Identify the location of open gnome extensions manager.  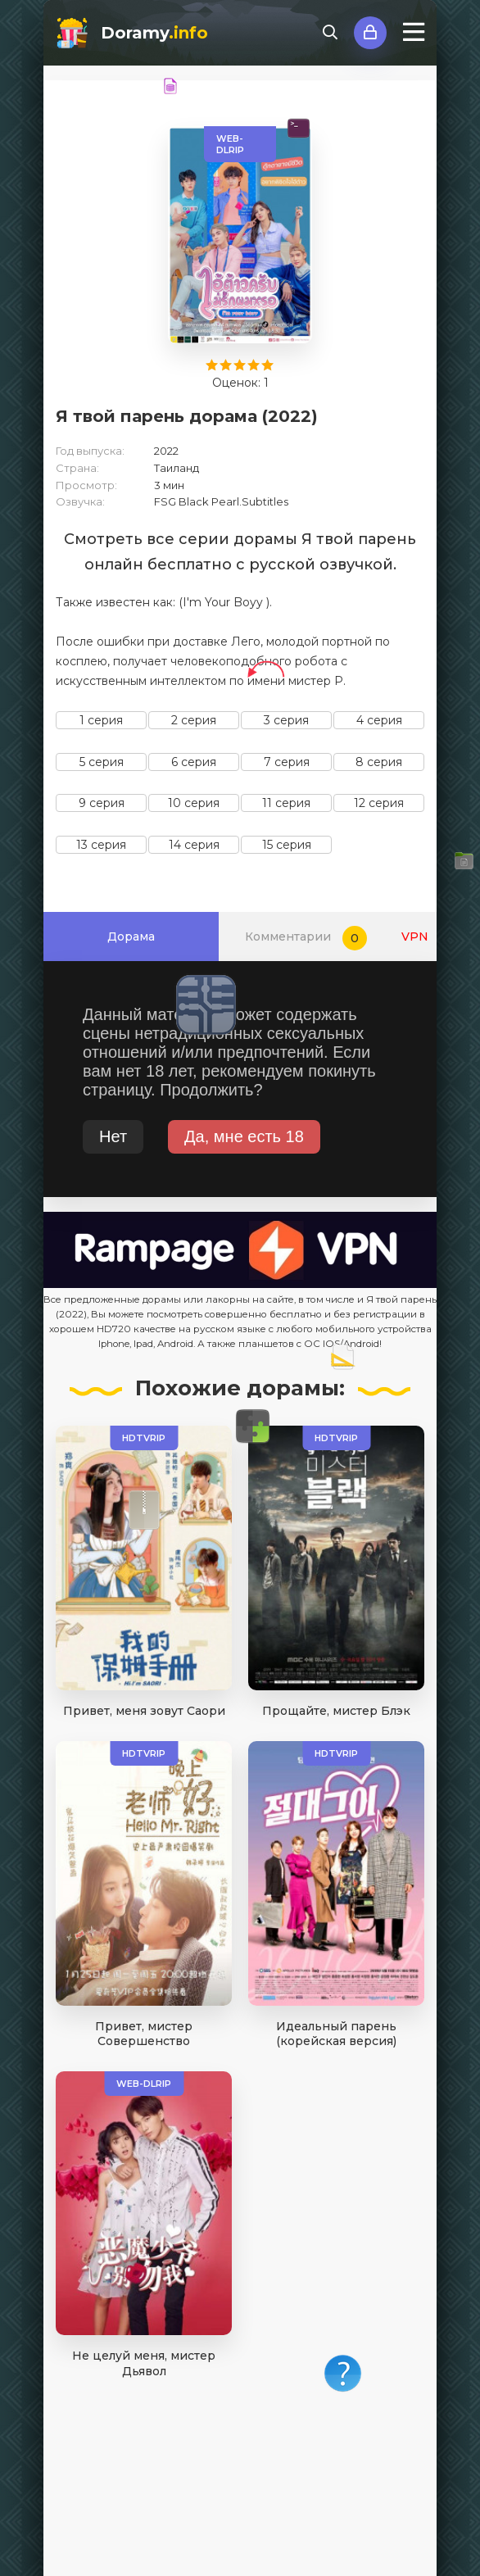
(252, 1426).